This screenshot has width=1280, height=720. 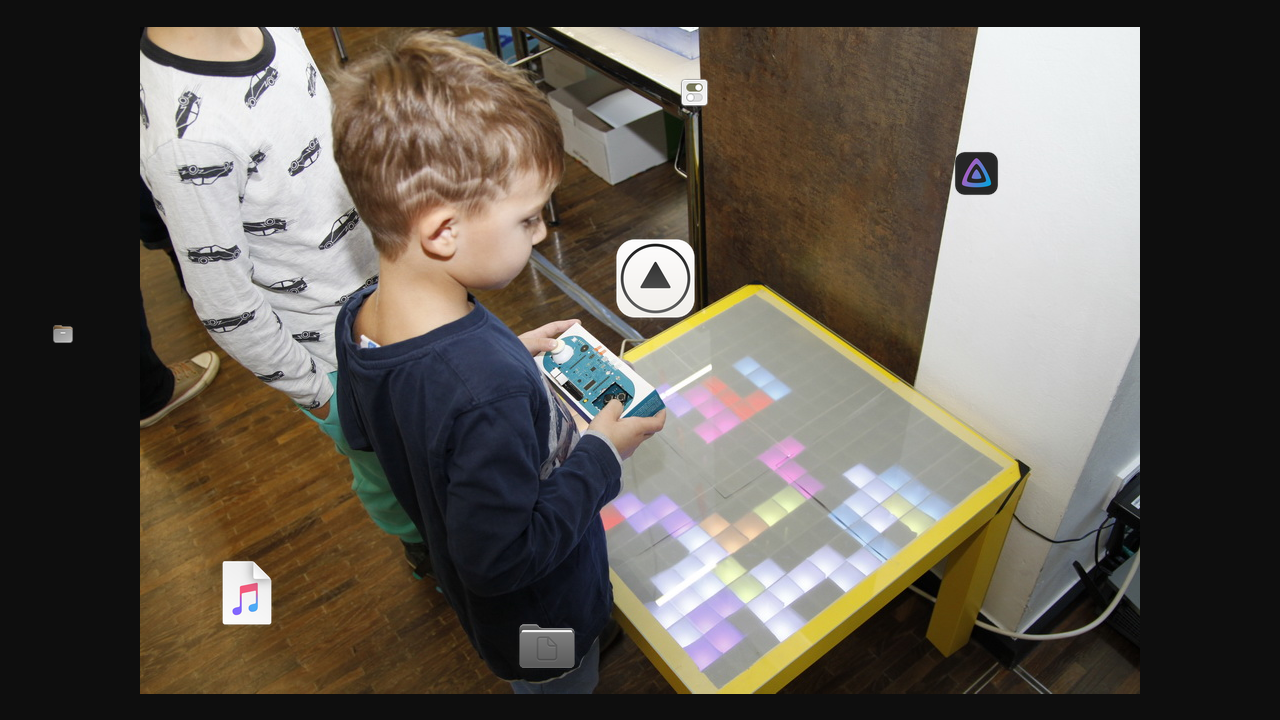 What do you see at coordinates (247, 594) in the screenshot?
I see `generic audio file icon` at bounding box center [247, 594].